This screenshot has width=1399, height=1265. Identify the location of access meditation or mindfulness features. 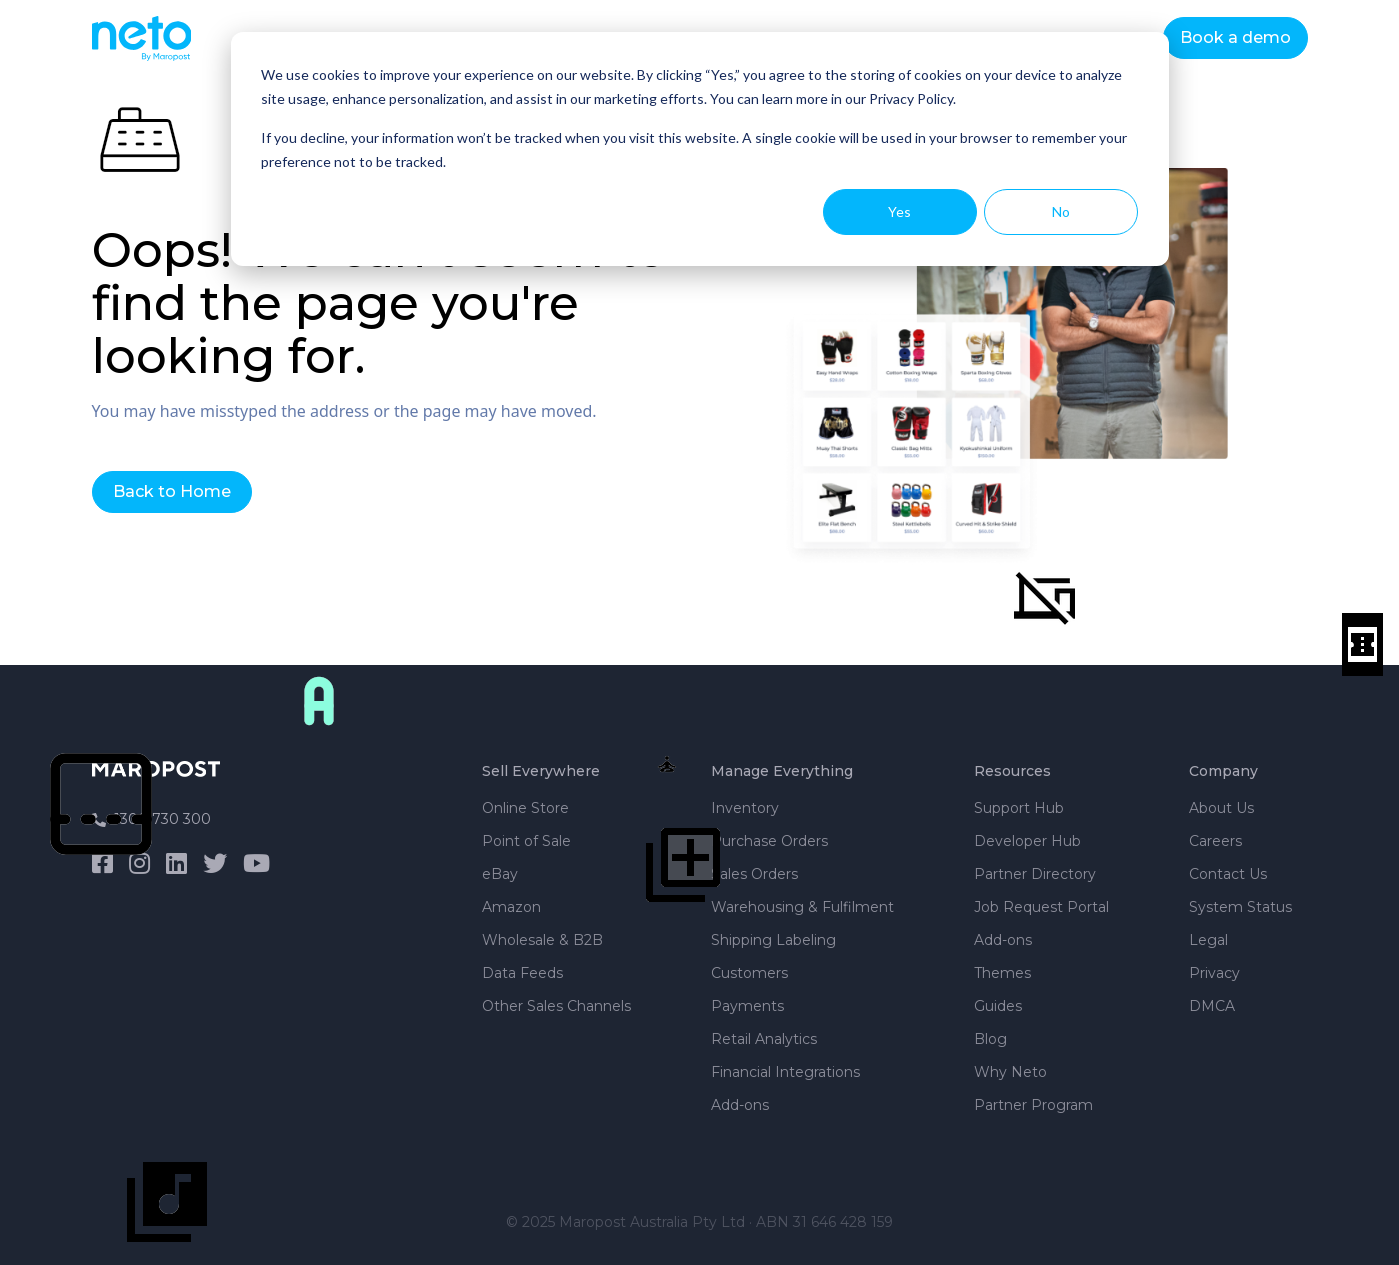
(667, 764).